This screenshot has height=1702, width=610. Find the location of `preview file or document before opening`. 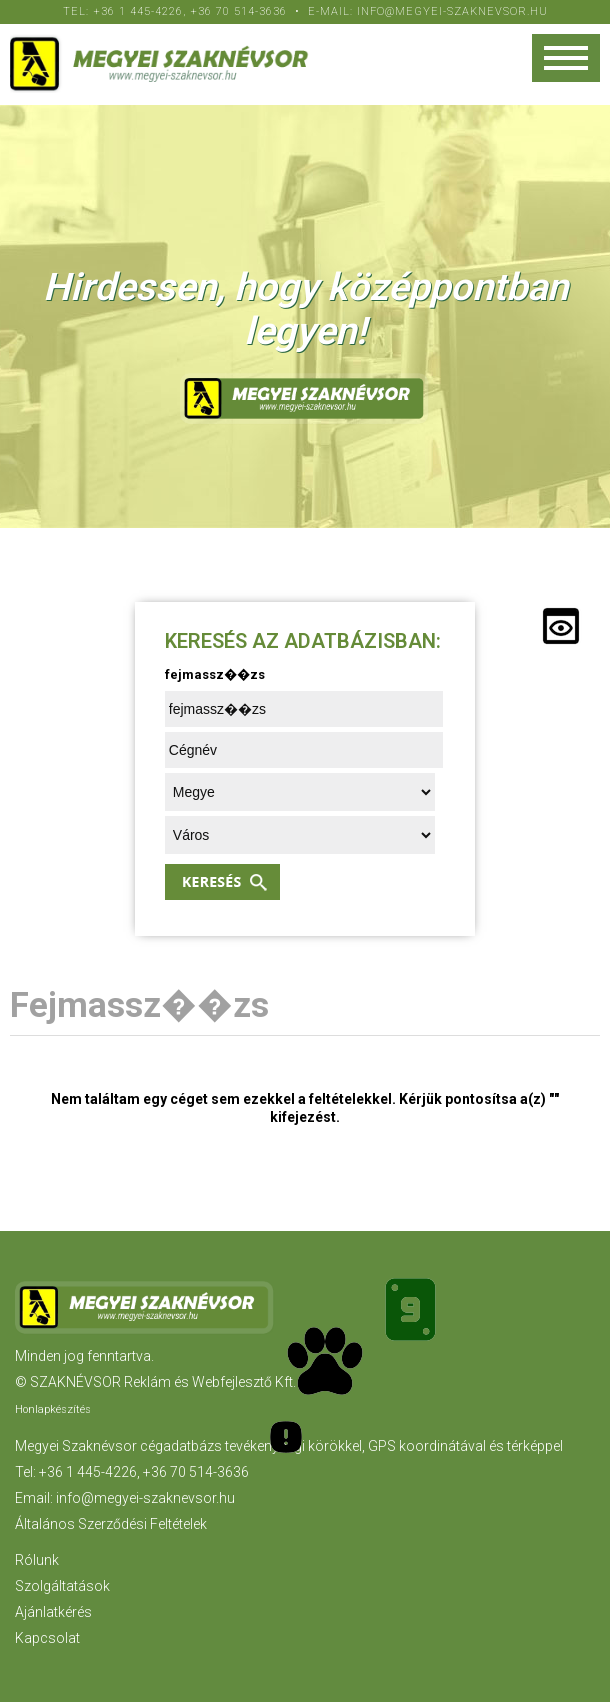

preview file or document before opening is located at coordinates (561, 626).